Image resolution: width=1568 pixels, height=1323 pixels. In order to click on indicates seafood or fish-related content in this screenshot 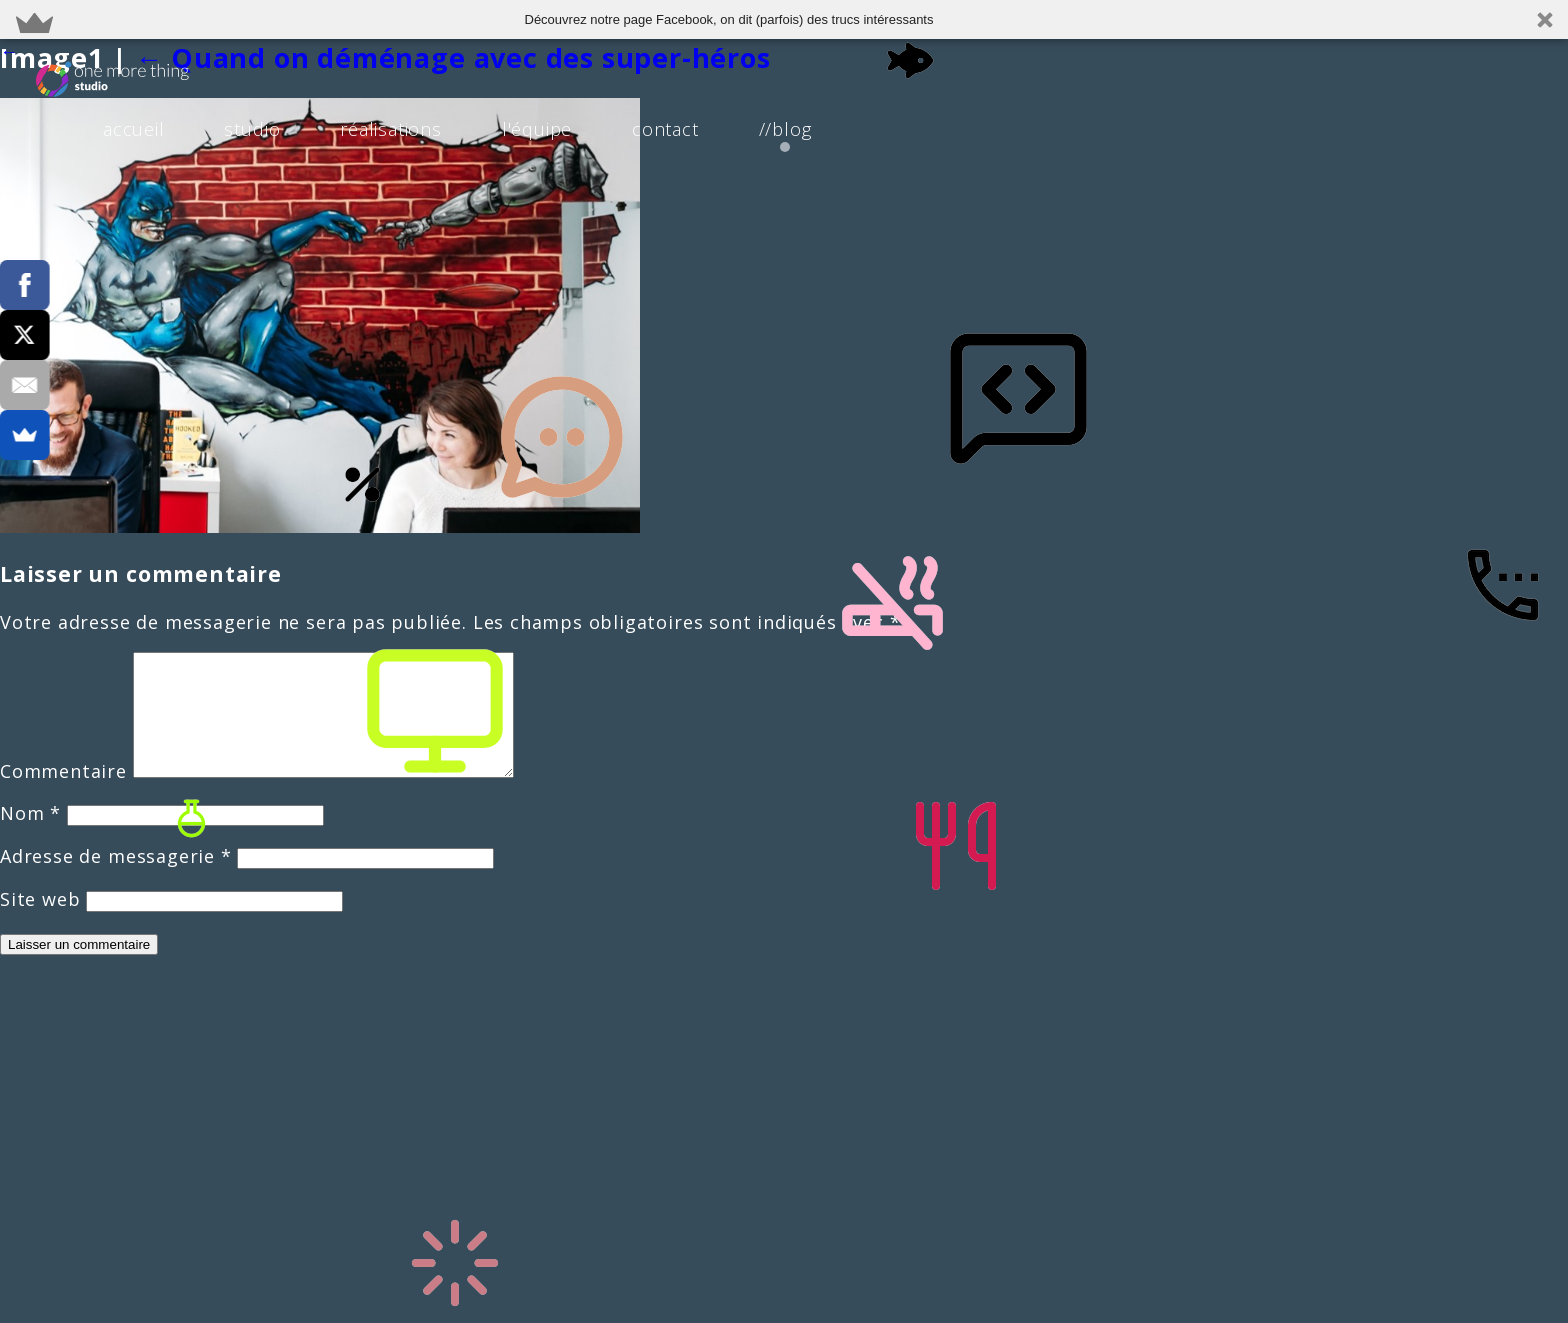, I will do `click(910, 60)`.